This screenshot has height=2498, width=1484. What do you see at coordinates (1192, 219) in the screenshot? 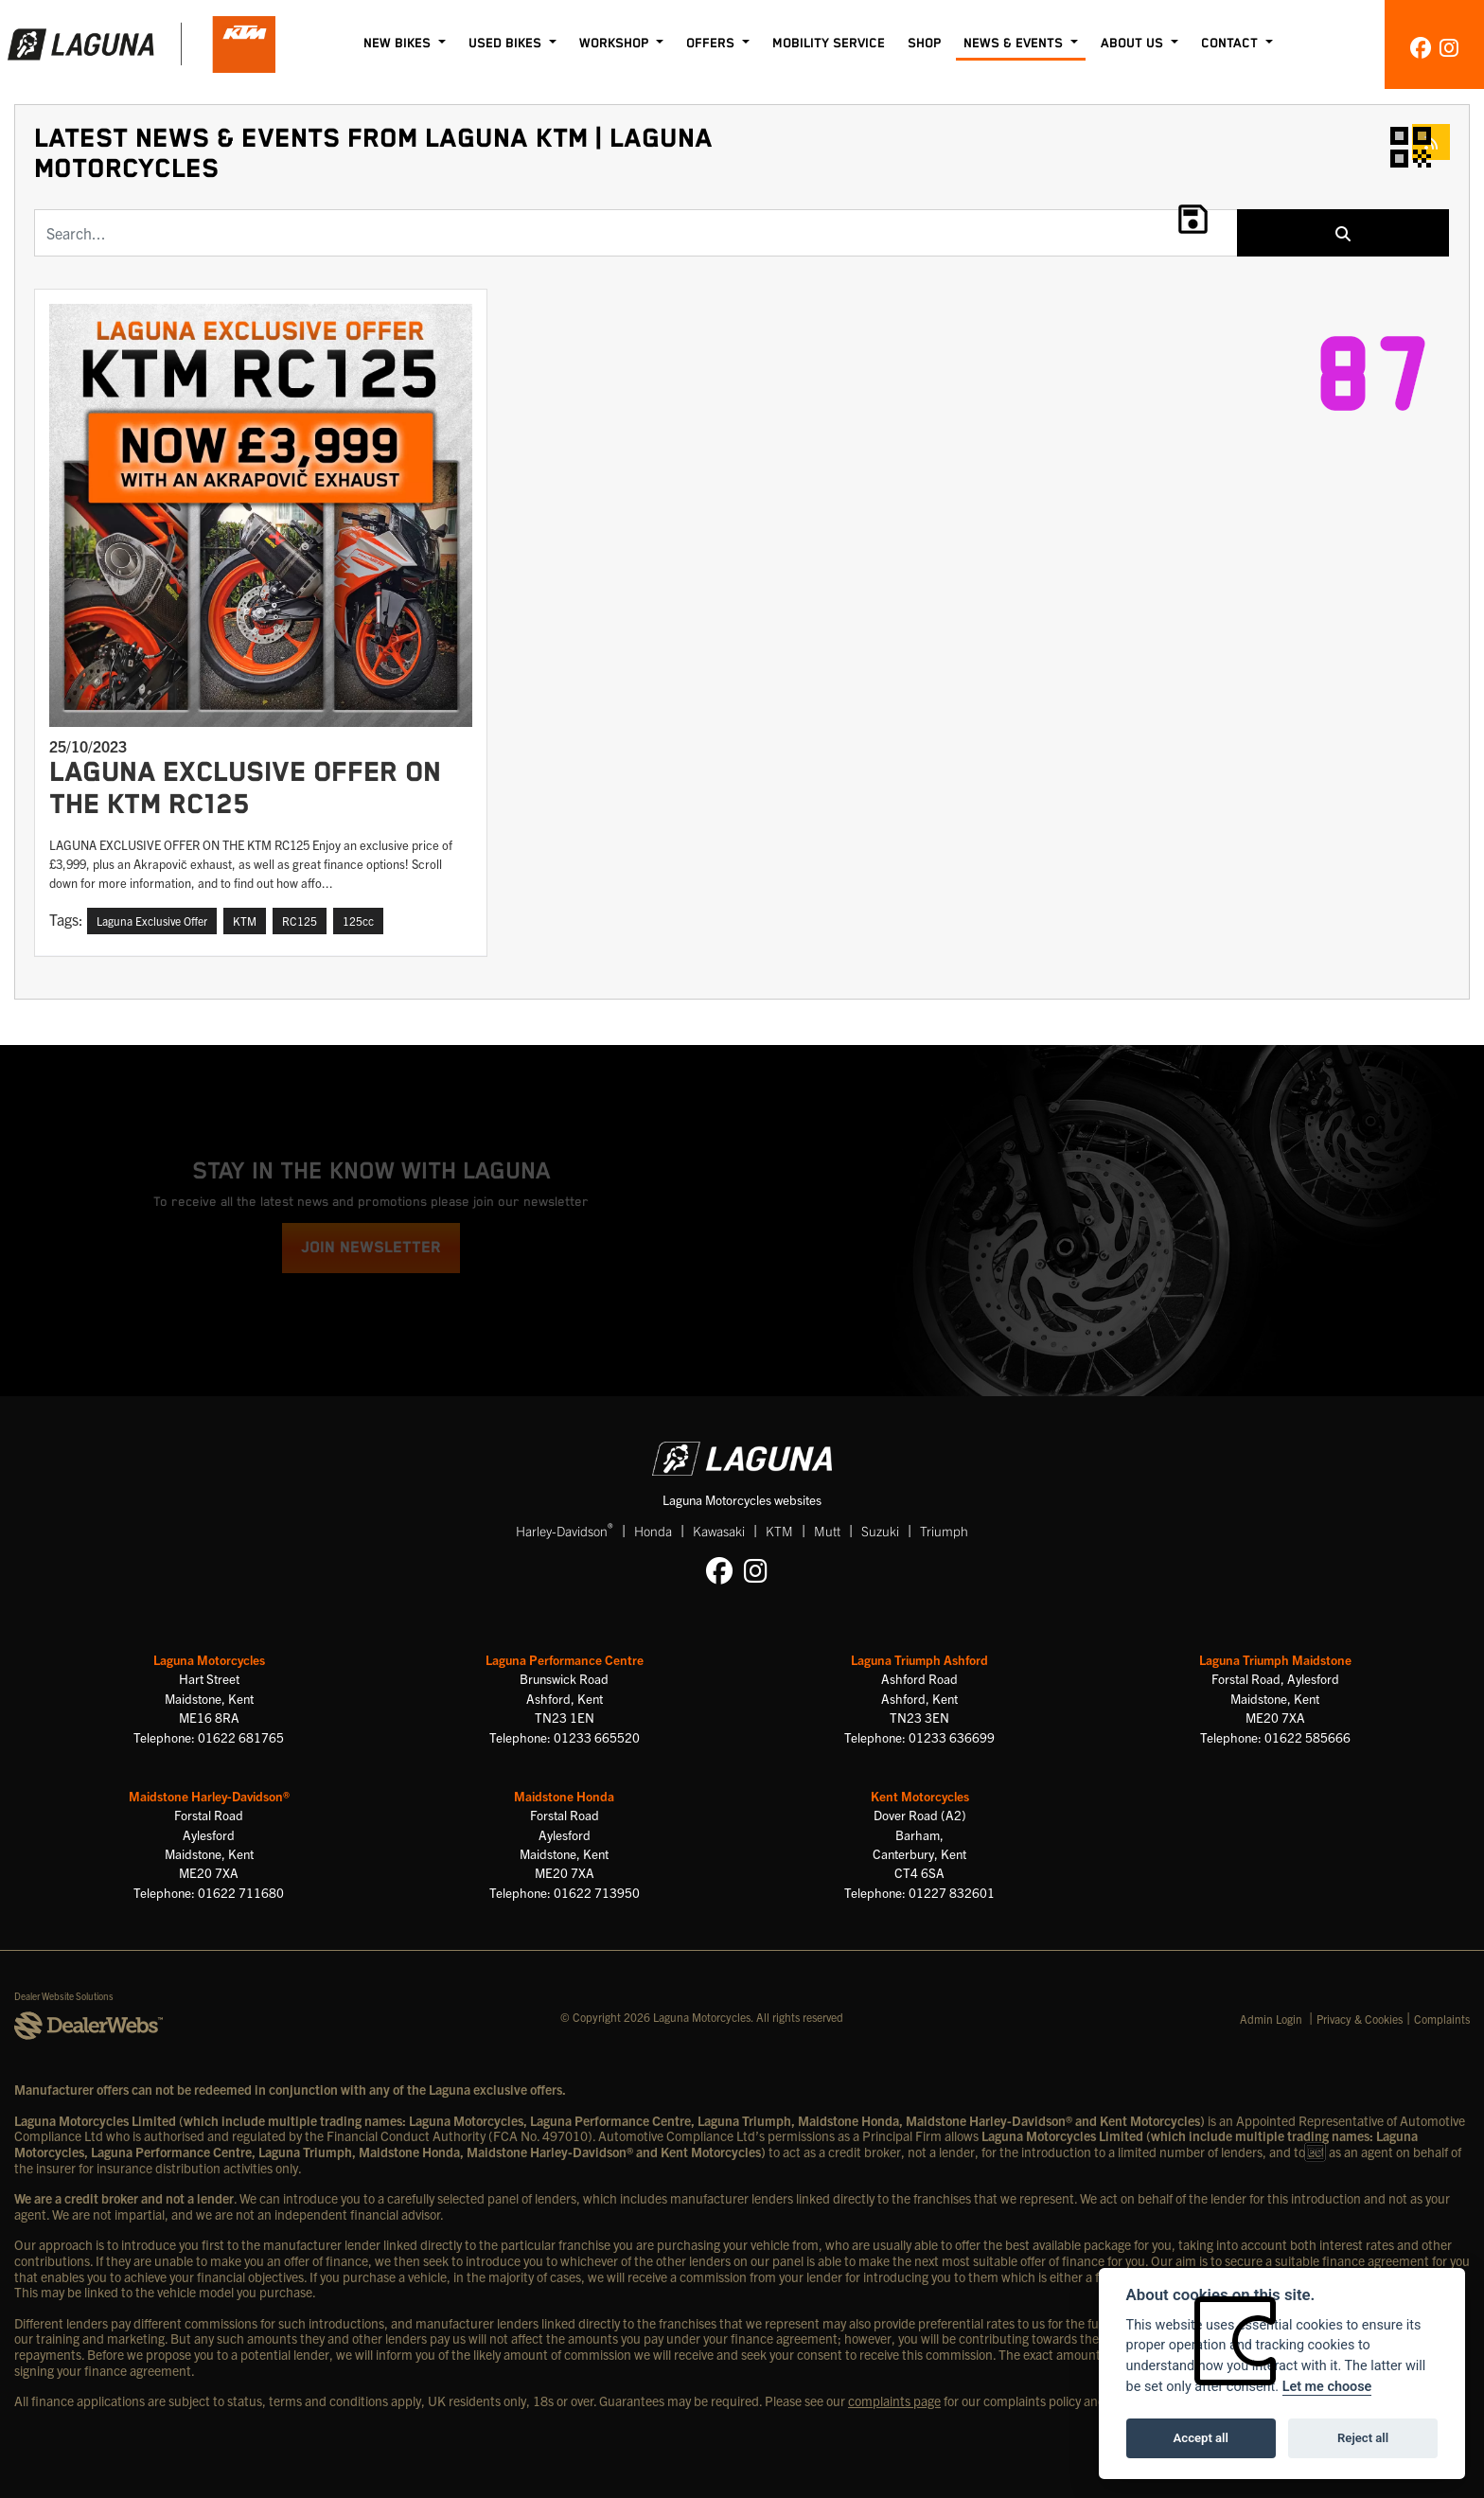
I see `save current file or document` at bounding box center [1192, 219].